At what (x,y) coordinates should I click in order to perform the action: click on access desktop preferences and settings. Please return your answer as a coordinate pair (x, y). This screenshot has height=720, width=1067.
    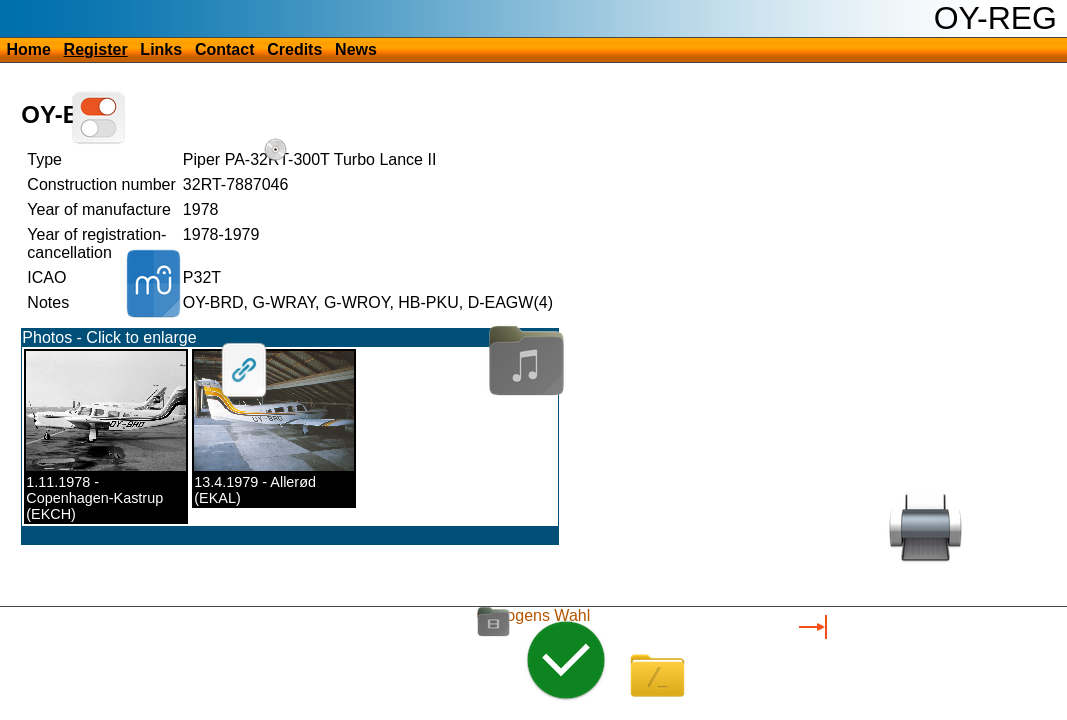
    Looking at the image, I should click on (98, 117).